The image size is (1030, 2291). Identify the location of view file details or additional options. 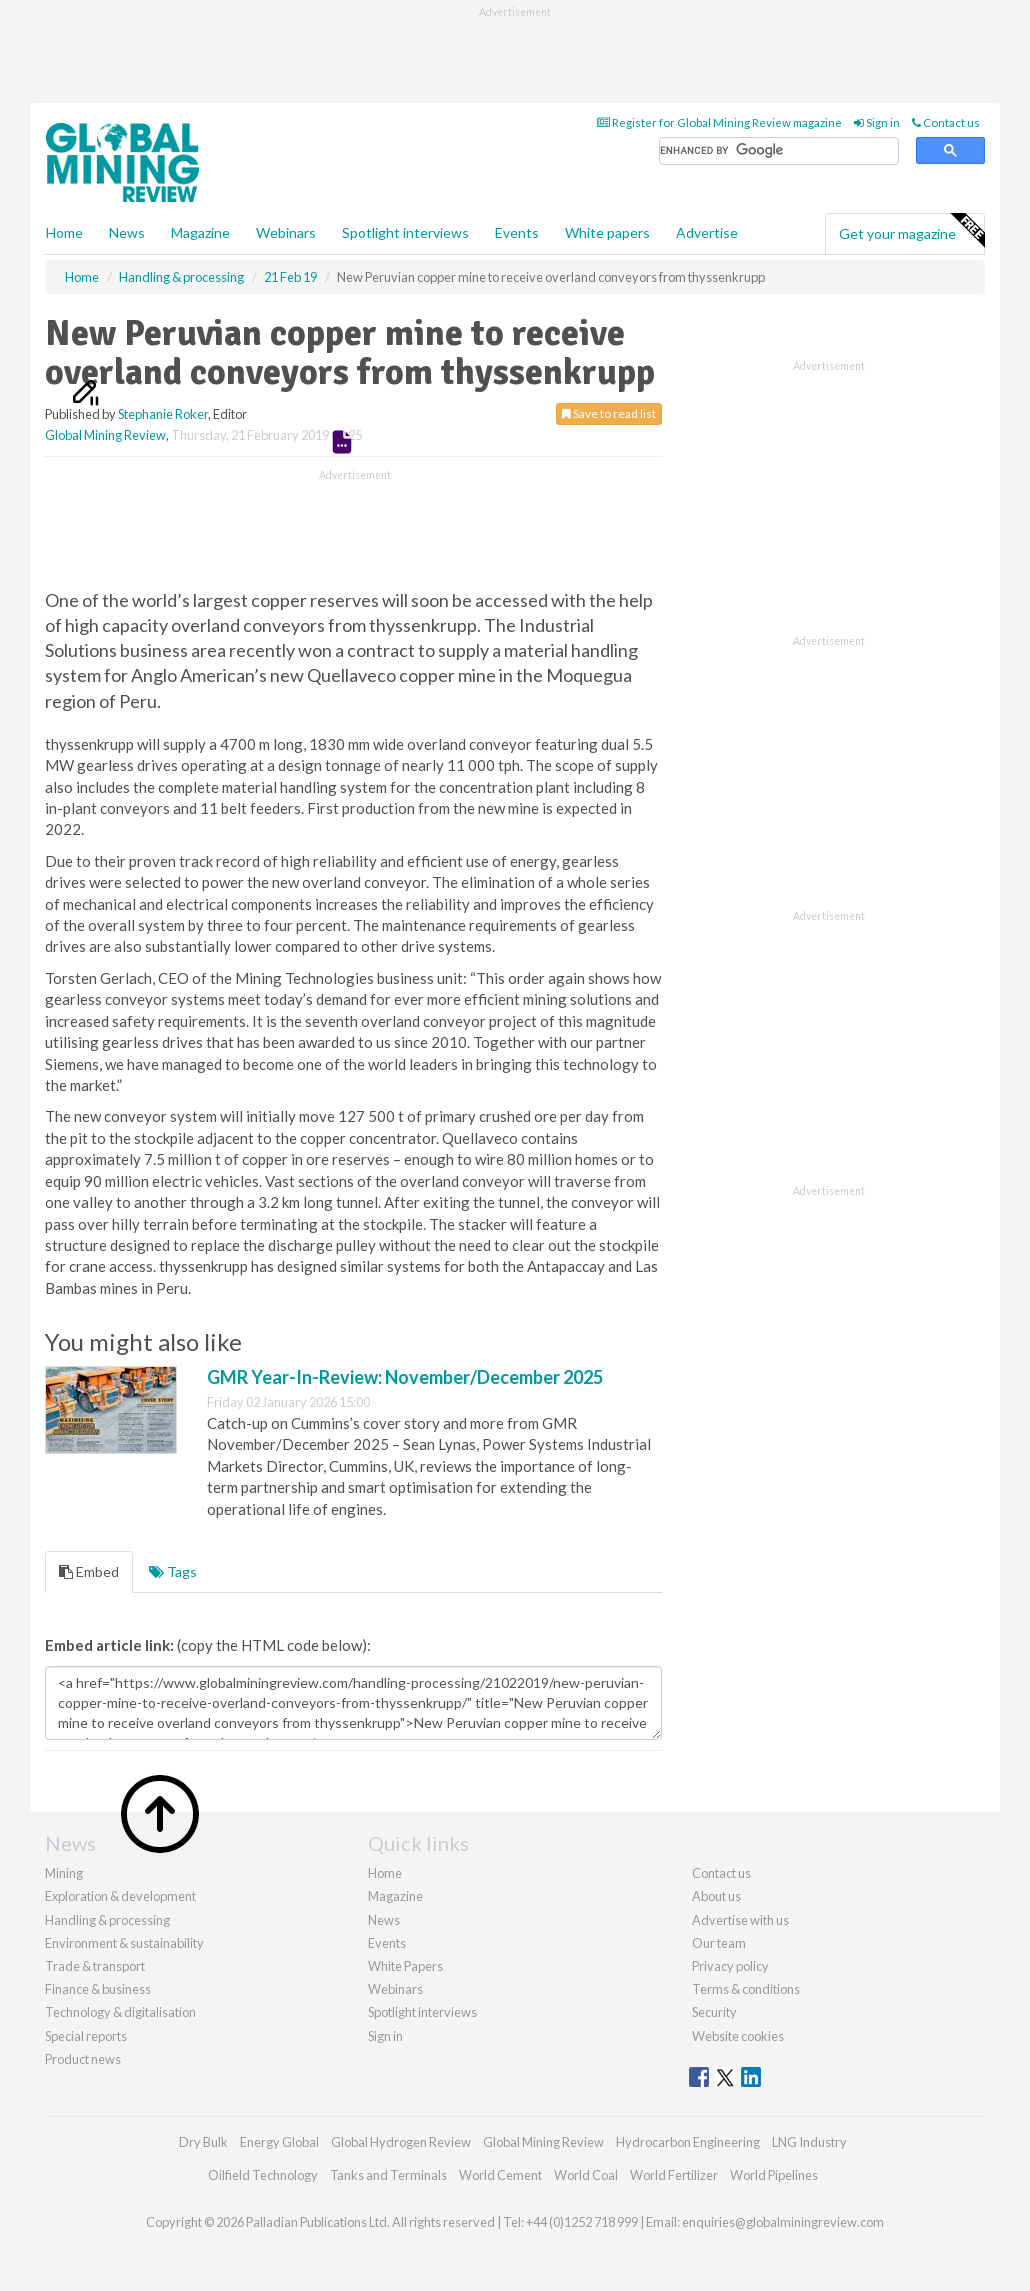
(342, 442).